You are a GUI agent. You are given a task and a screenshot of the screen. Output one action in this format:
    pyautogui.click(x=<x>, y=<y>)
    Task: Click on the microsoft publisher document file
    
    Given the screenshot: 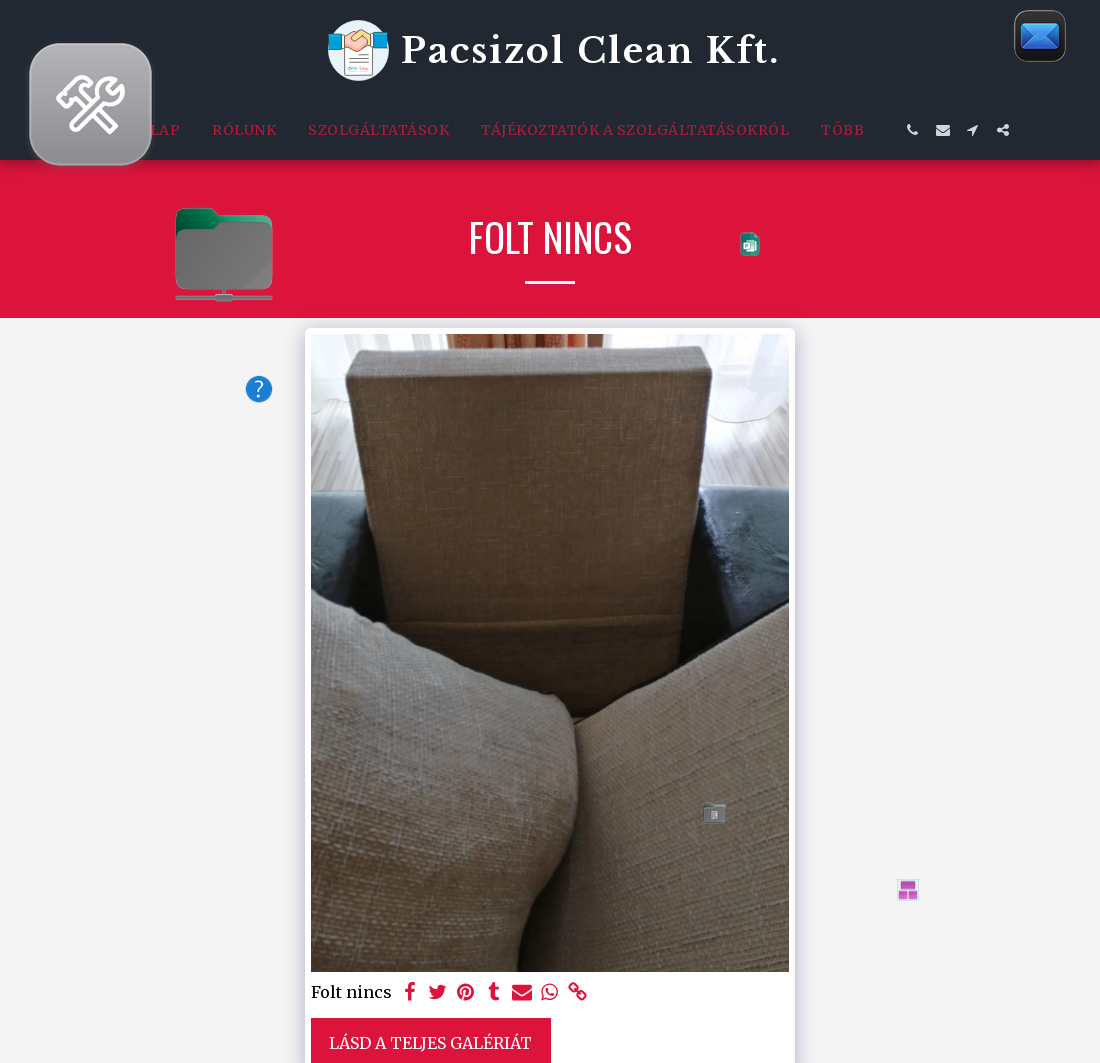 What is the action you would take?
    pyautogui.click(x=750, y=244)
    